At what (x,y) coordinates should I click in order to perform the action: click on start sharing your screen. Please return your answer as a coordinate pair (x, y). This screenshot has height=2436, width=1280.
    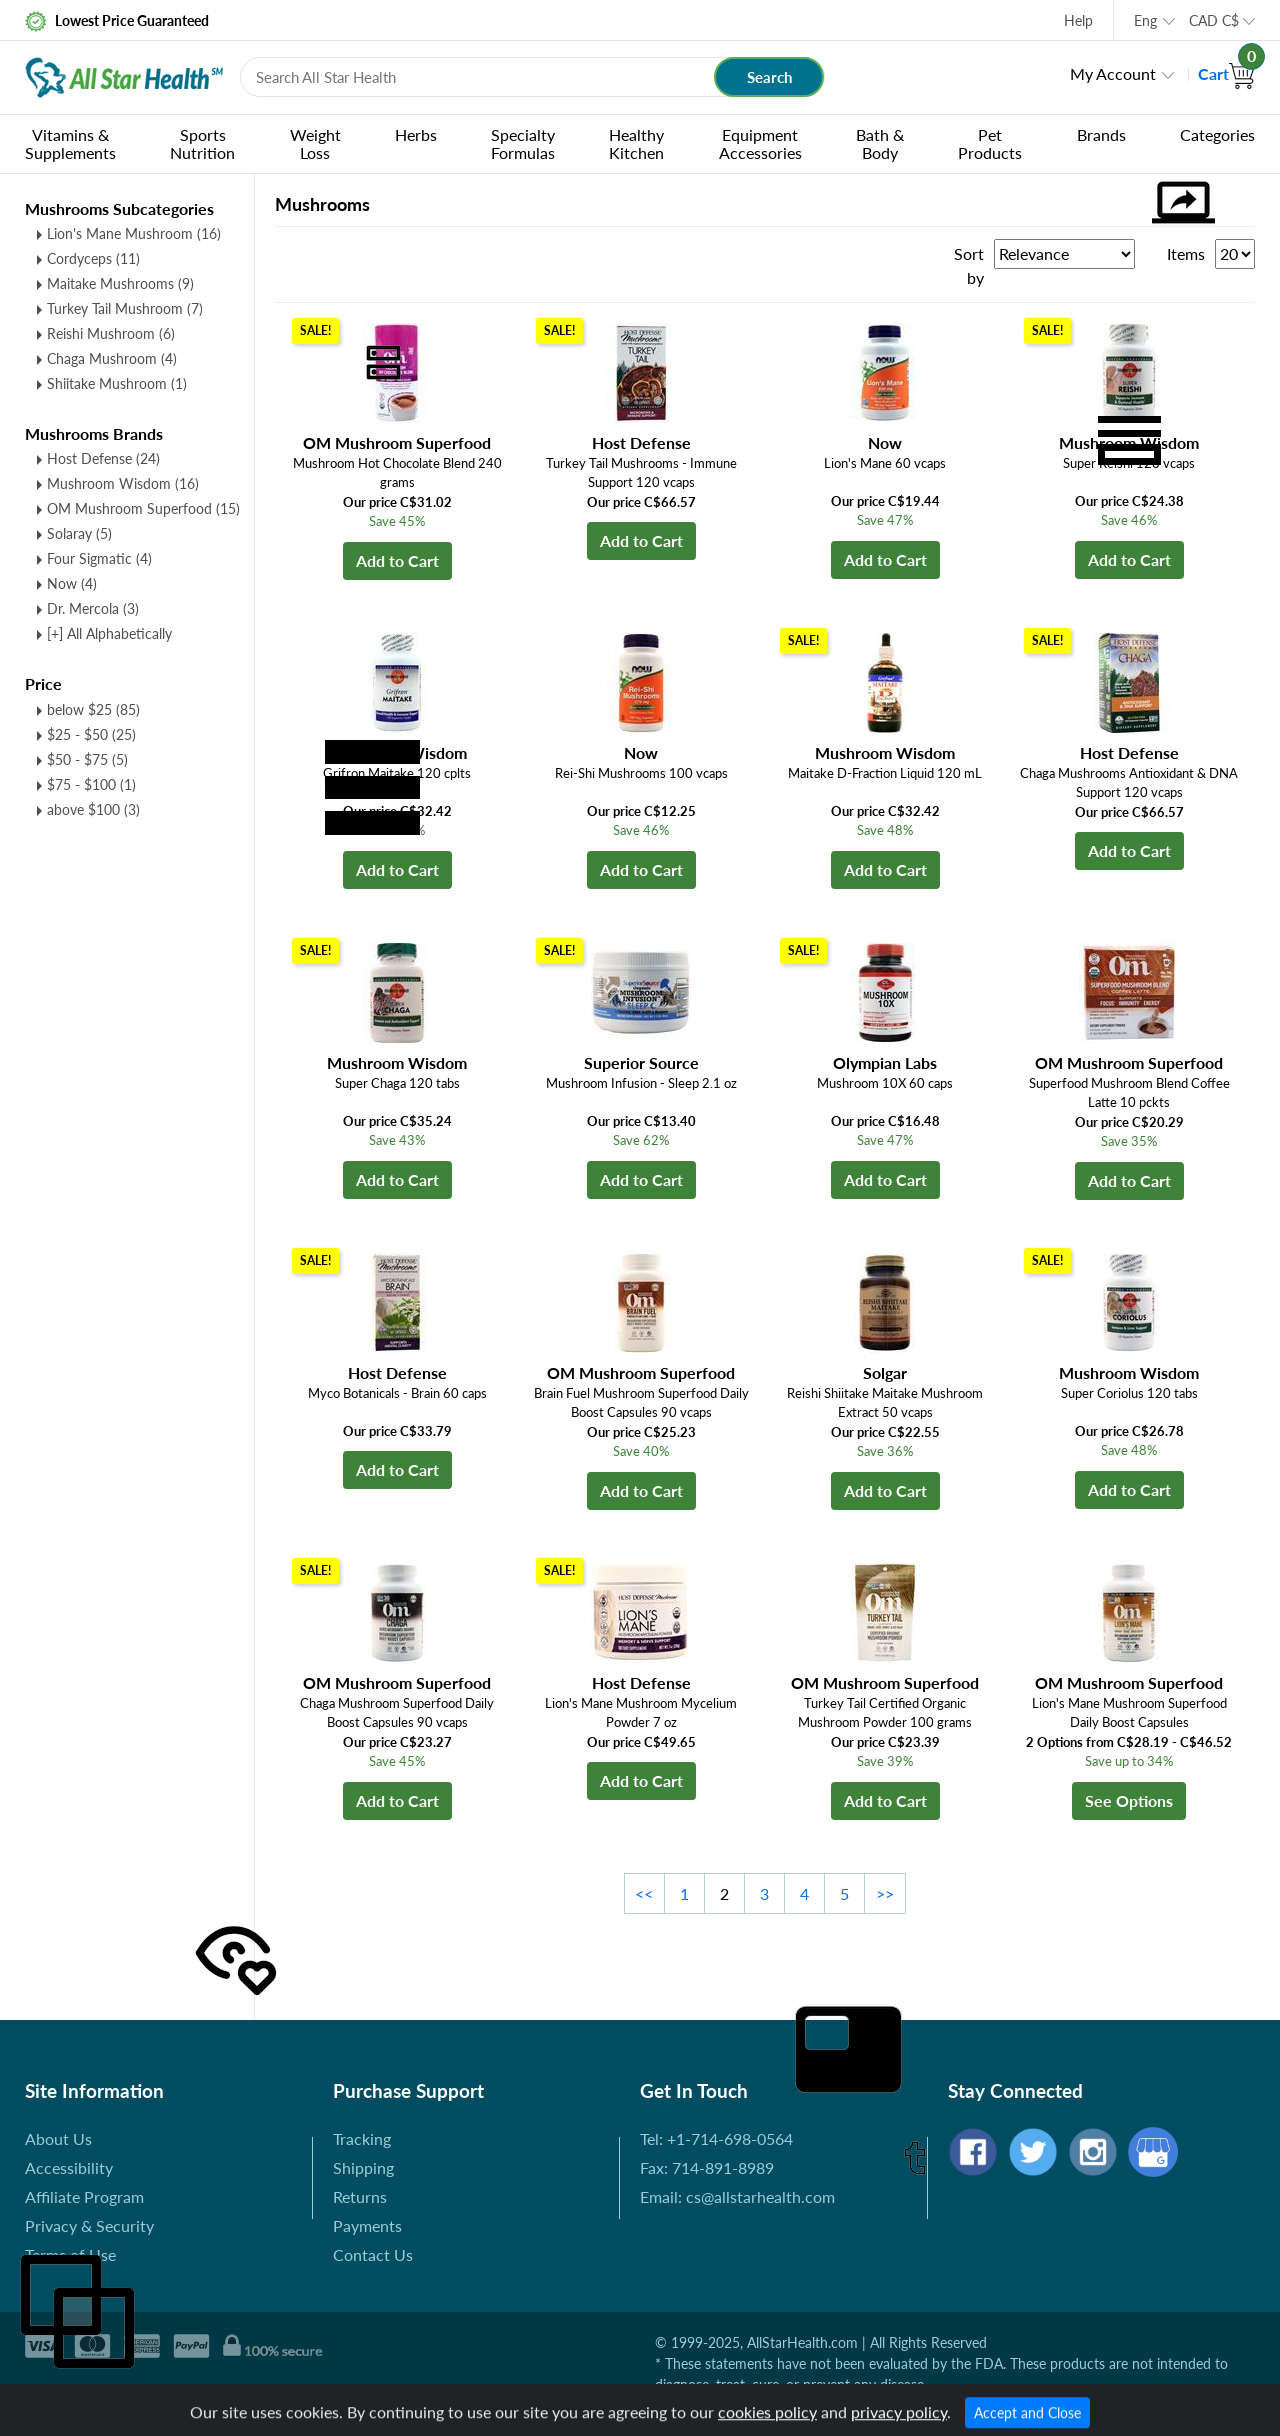
    Looking at the image, I should click on (1183, 202).